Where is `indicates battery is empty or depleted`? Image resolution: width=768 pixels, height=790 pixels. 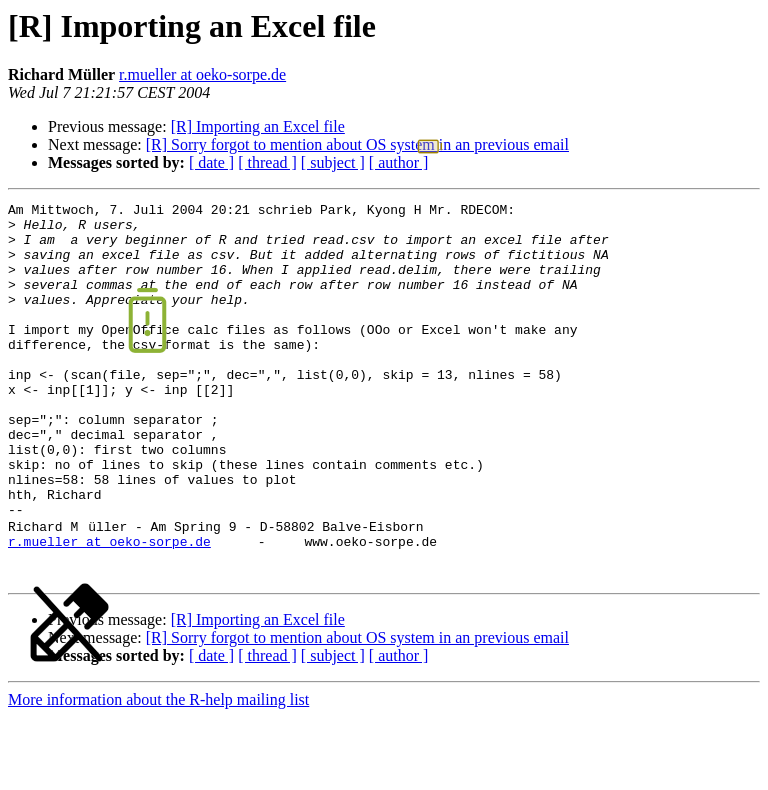
indicates battery is empty or depleted is located at coordinates (429, 146).